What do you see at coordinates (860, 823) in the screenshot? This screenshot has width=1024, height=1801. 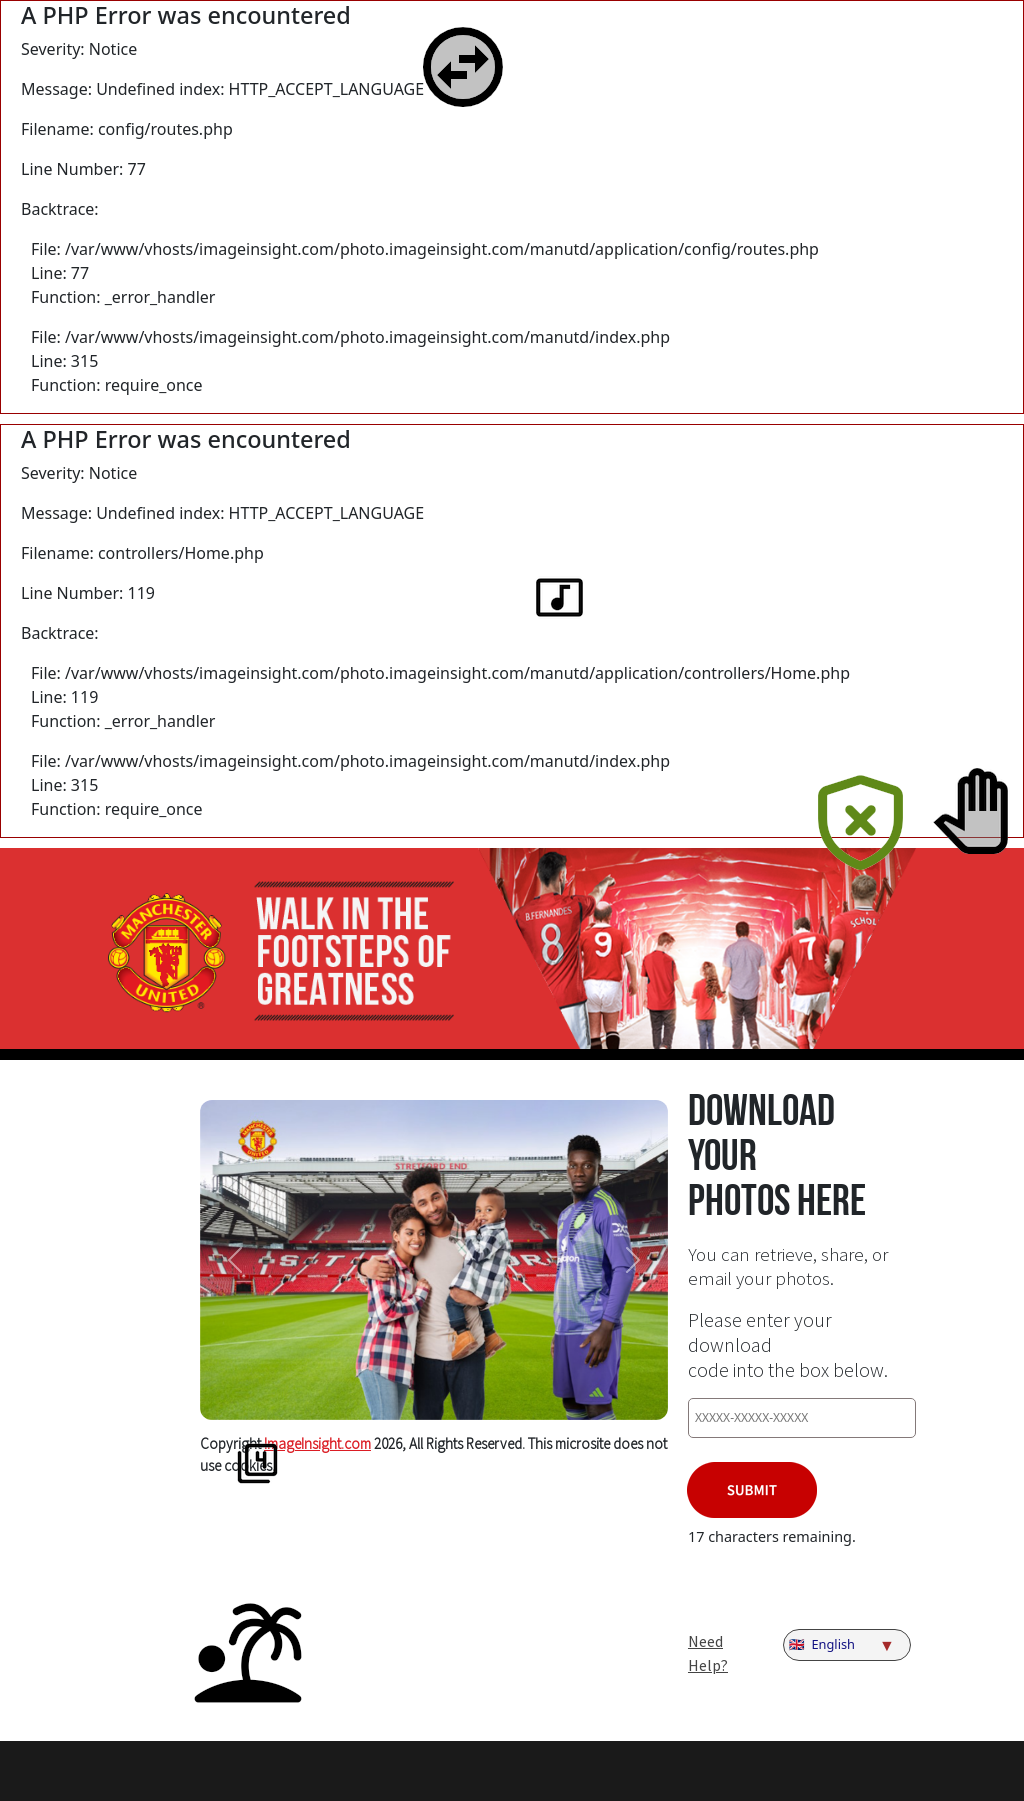 I see `security check failed` at bounding box center [860, 823].